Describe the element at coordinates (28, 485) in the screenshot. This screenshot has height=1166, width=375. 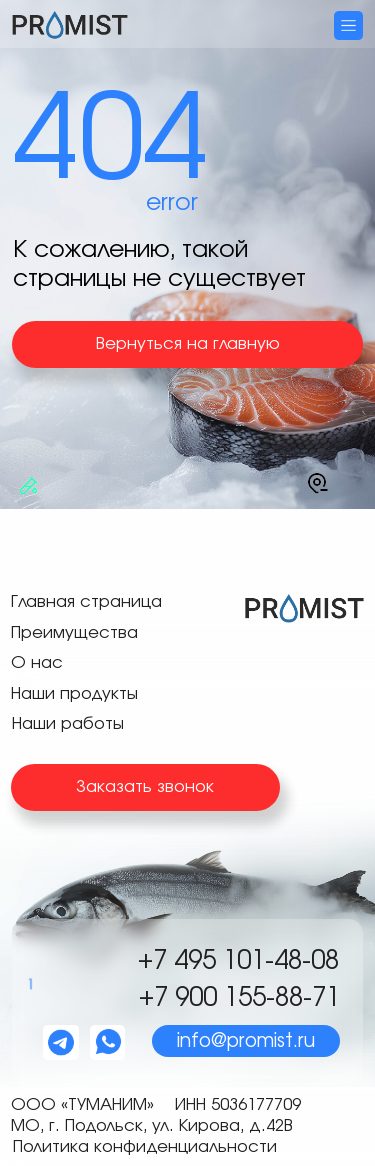
I see `run a test or experiment` at that location.